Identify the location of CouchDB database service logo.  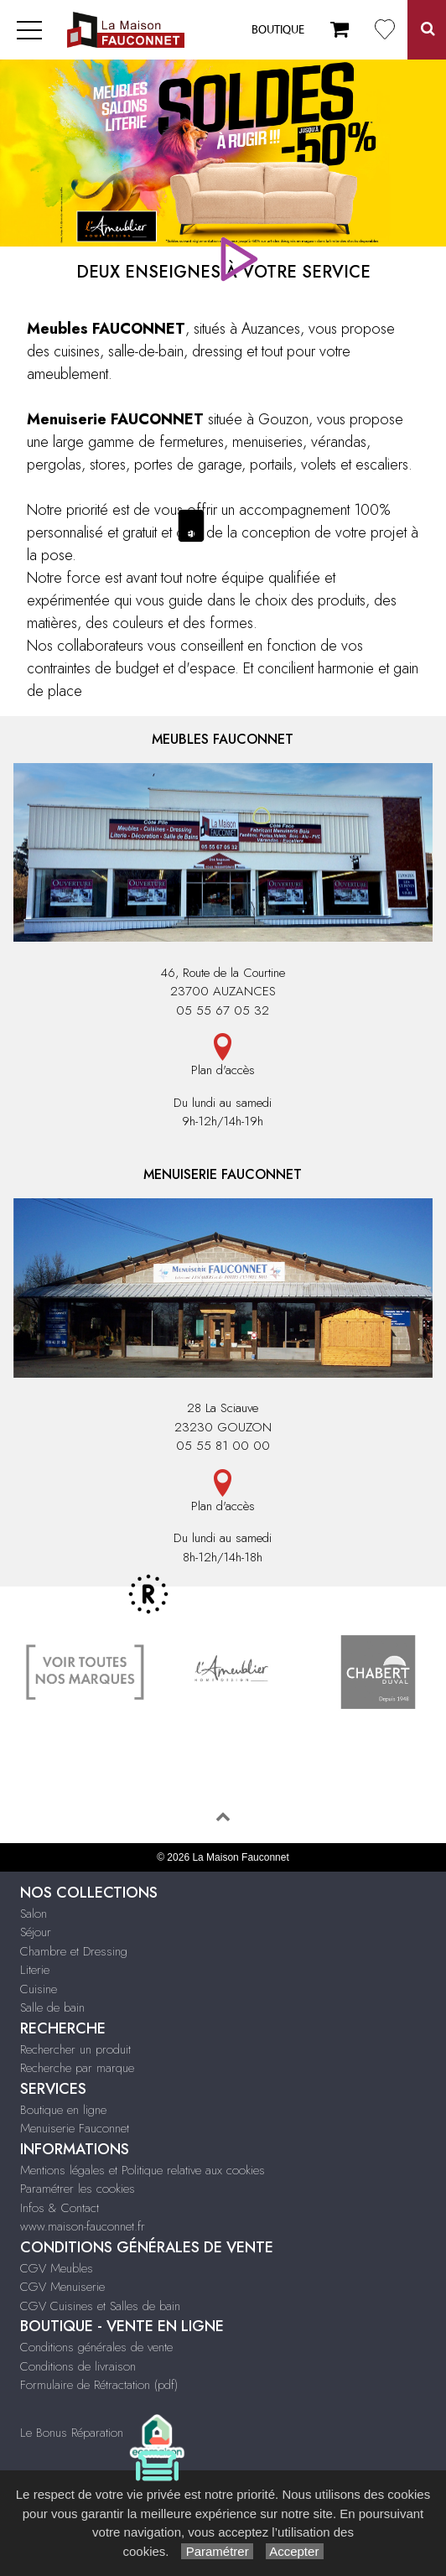
(157, 2465).